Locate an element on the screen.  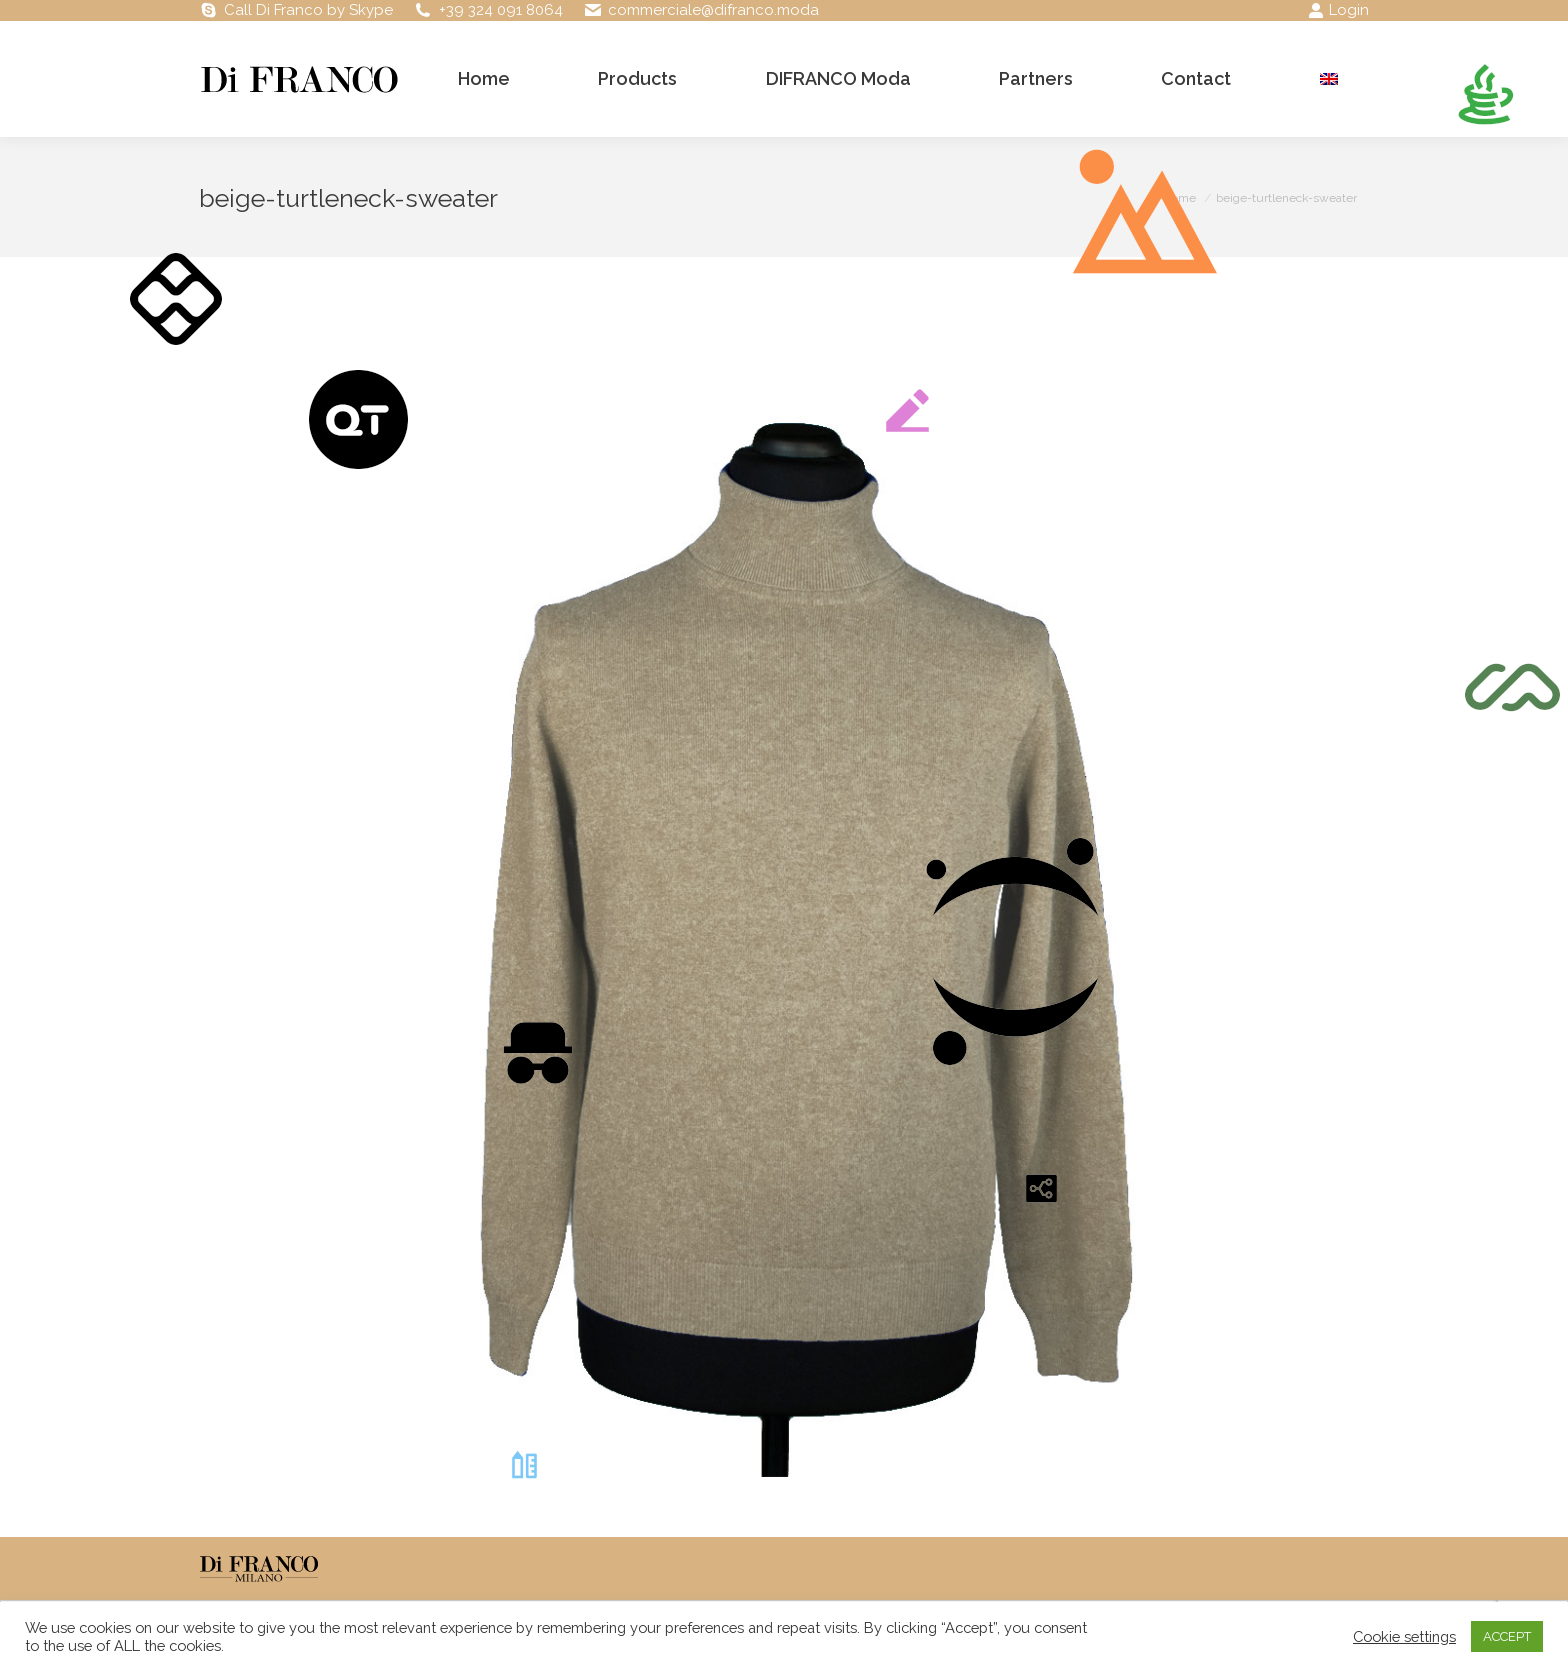
view landscape or nature photos is located at coordinates (1141, 211).